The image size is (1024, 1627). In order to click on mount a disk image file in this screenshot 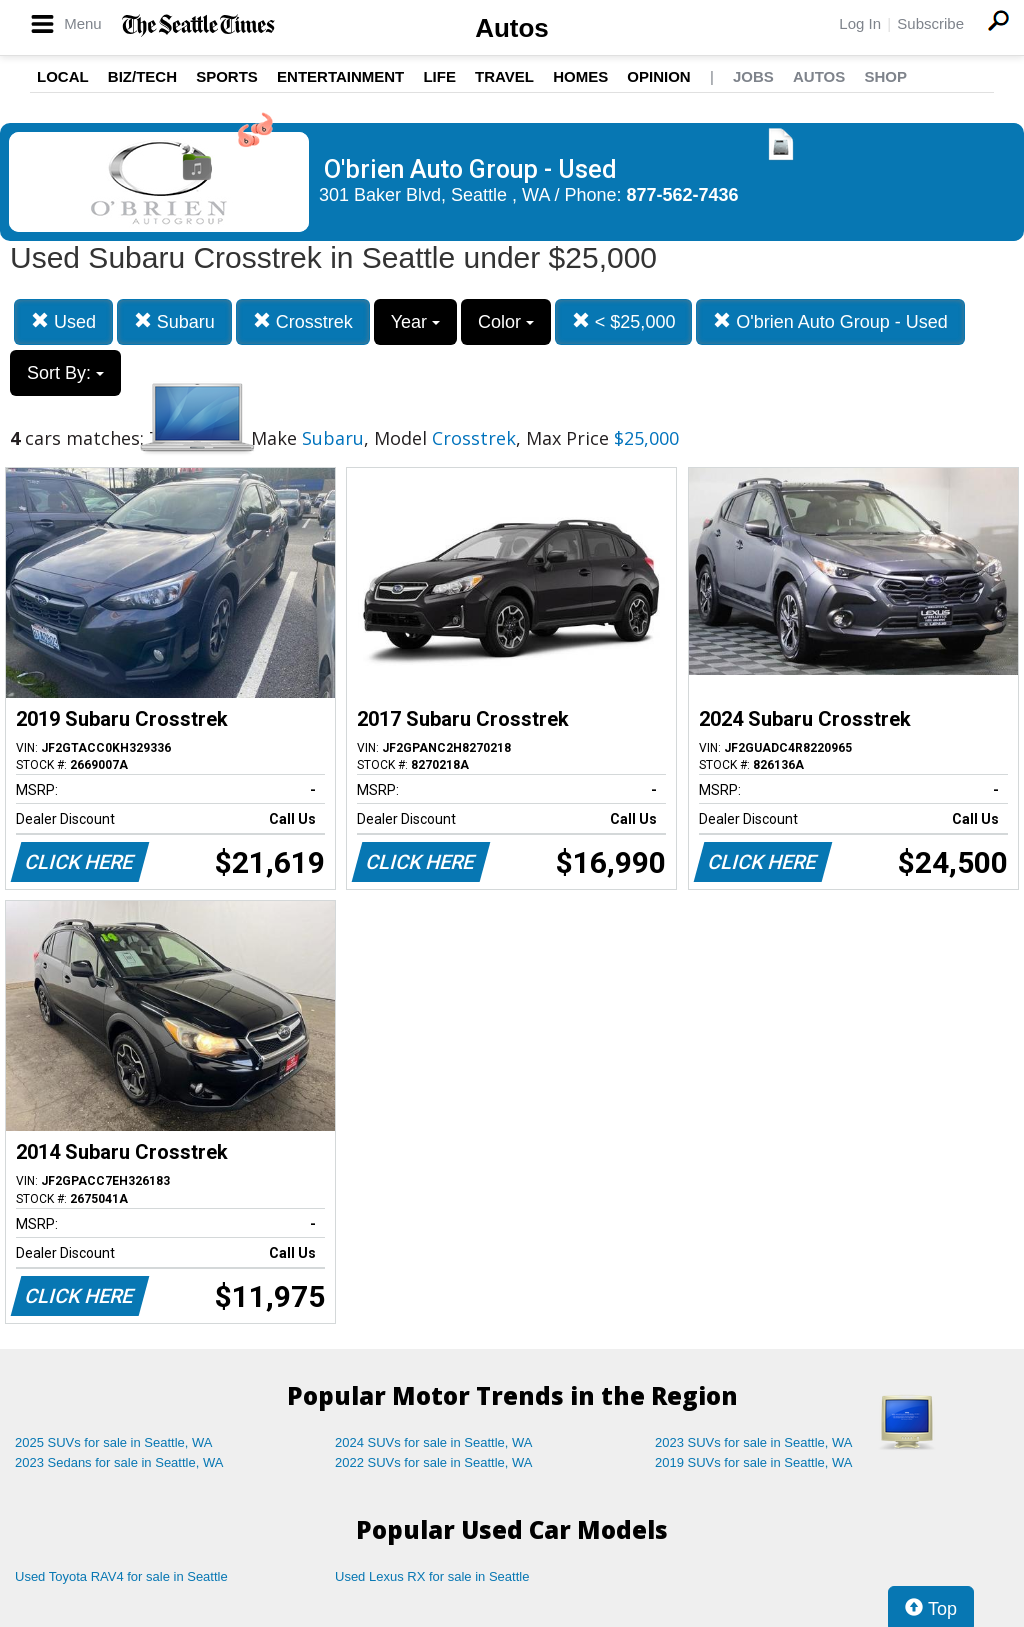, I will do `click(781, 145)`.